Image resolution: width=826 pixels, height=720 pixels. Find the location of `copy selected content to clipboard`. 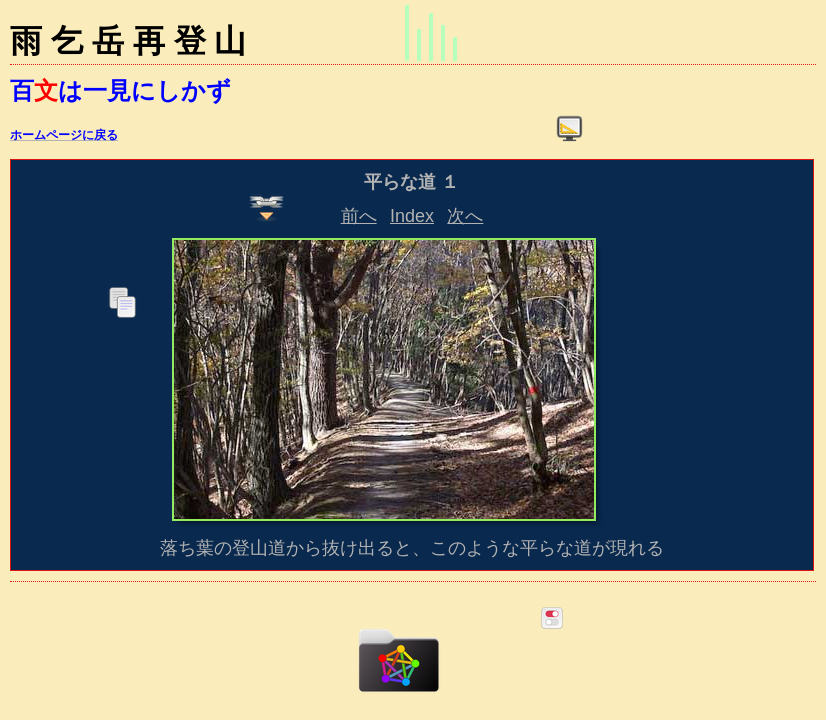

copy selected content to clipboard is located at coordinates (122, 302).